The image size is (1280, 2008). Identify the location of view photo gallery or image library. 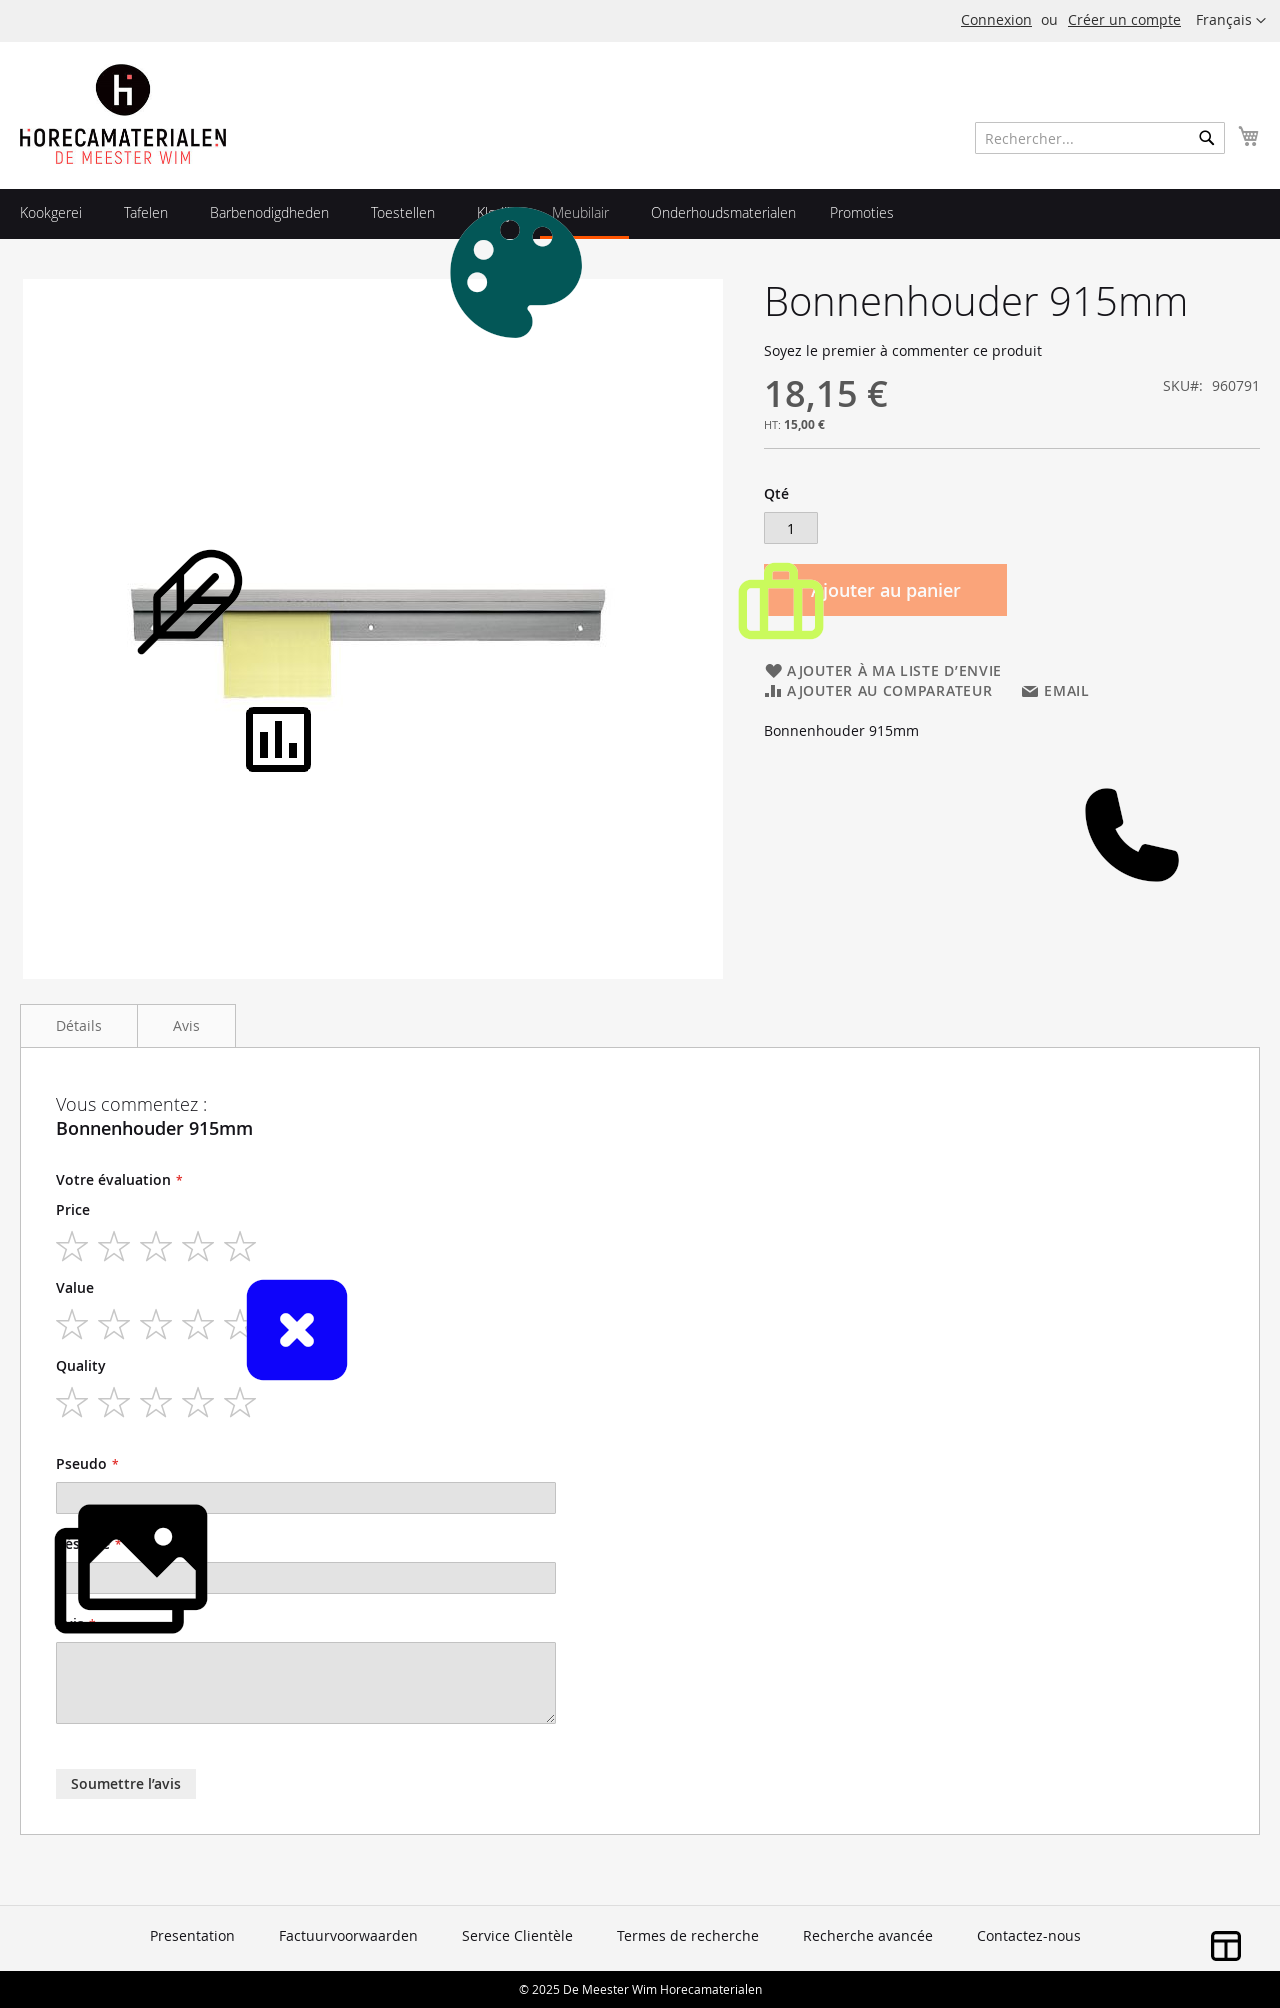
(131, 1569).